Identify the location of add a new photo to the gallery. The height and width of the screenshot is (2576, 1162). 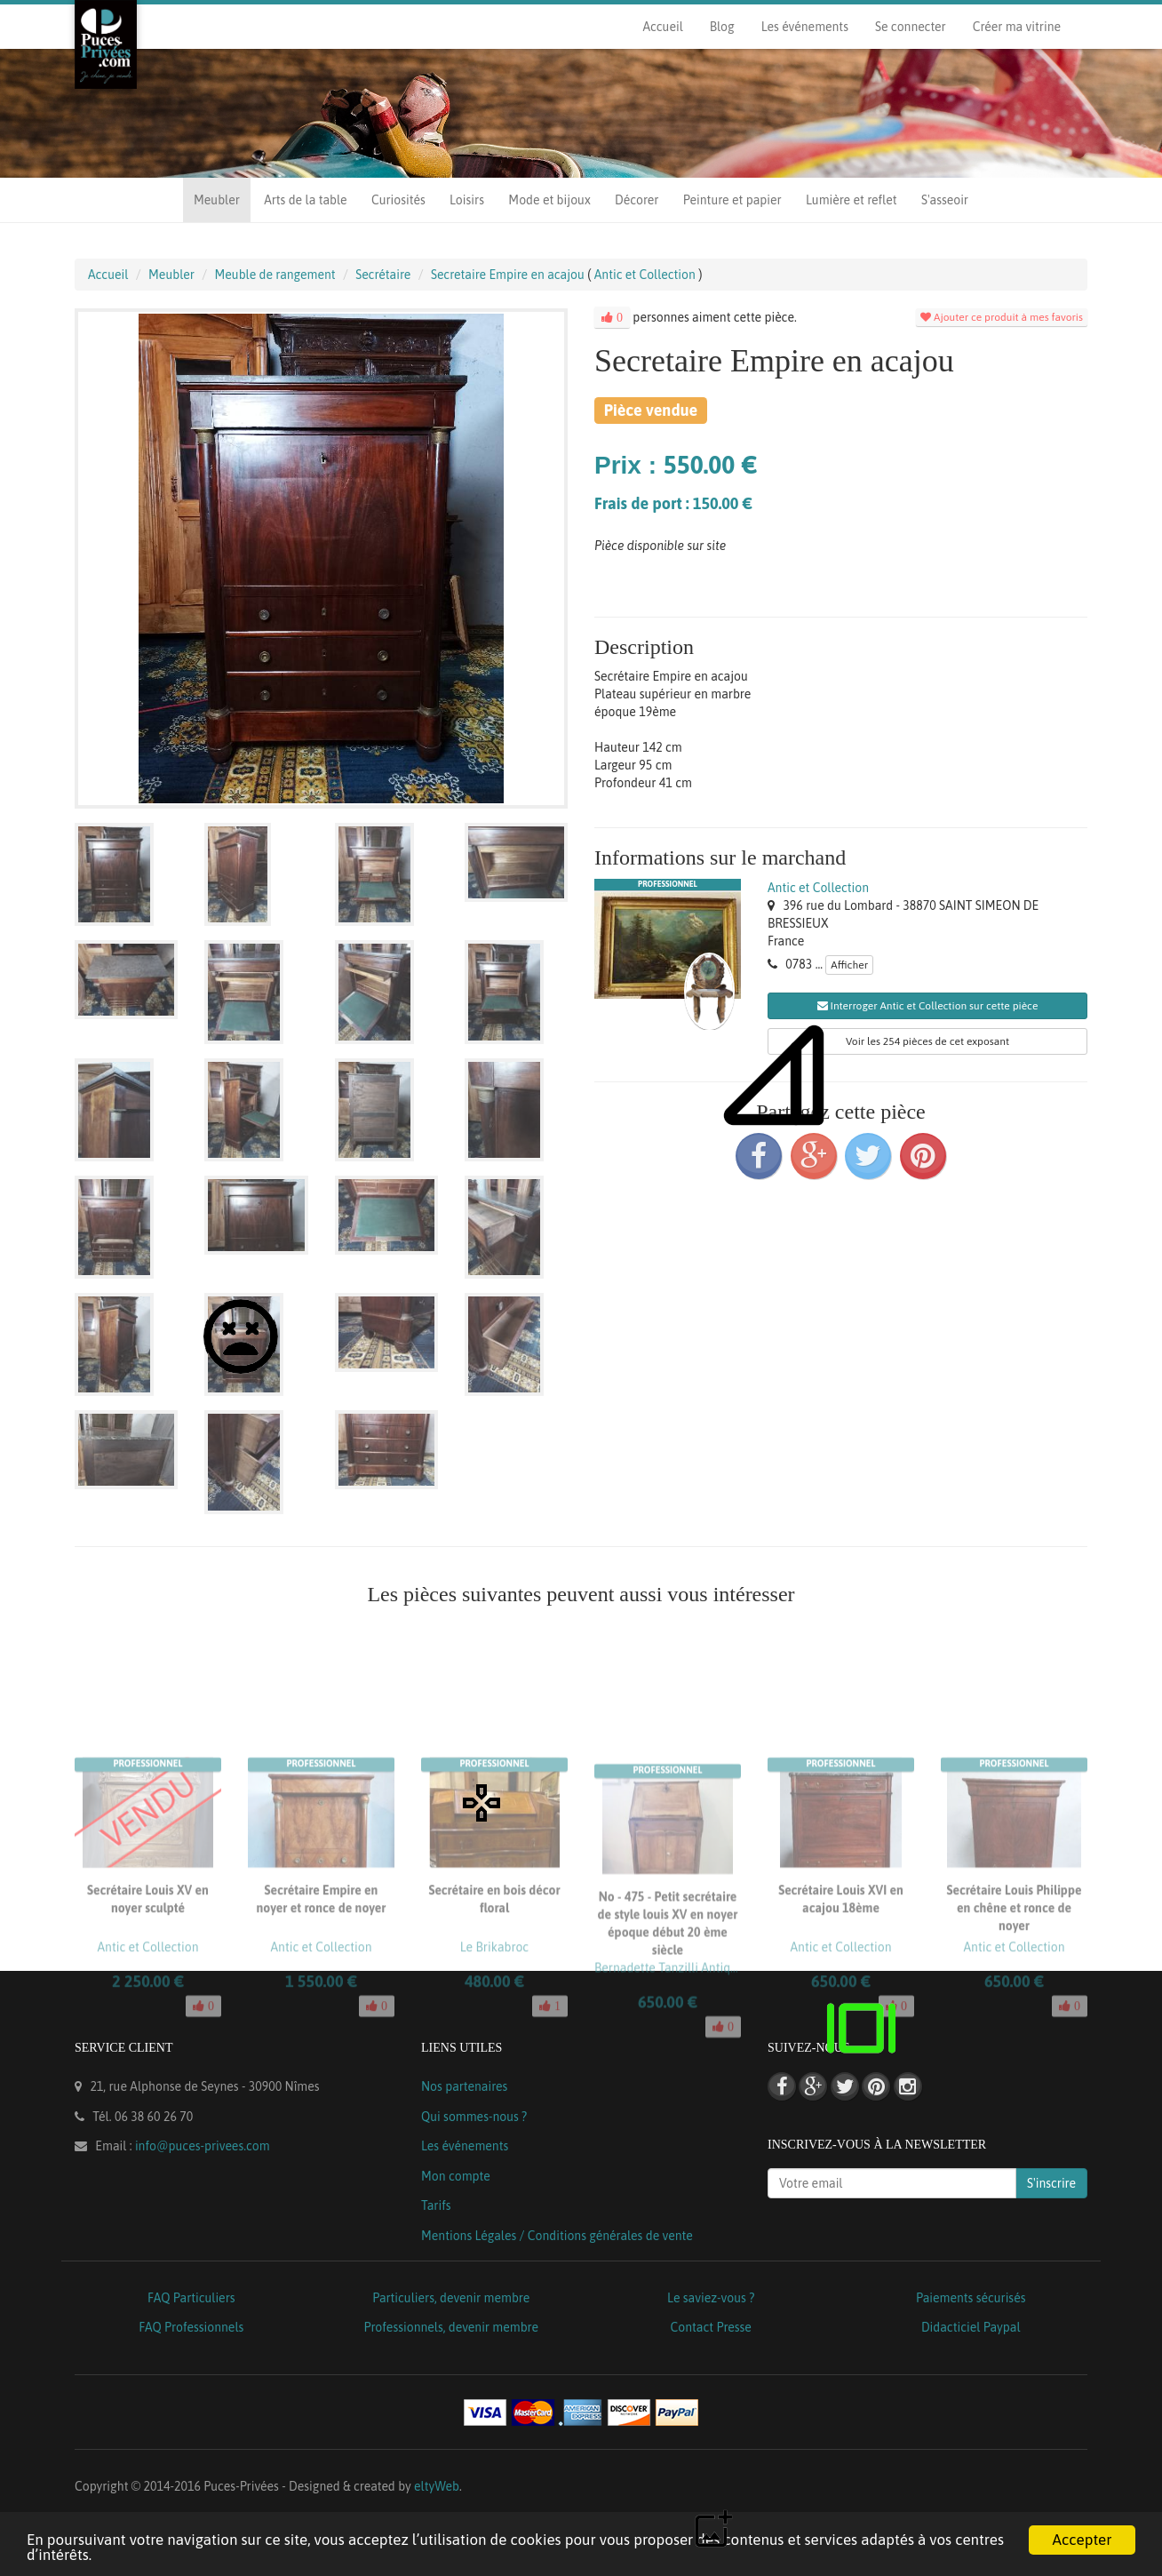
(712, 2529).